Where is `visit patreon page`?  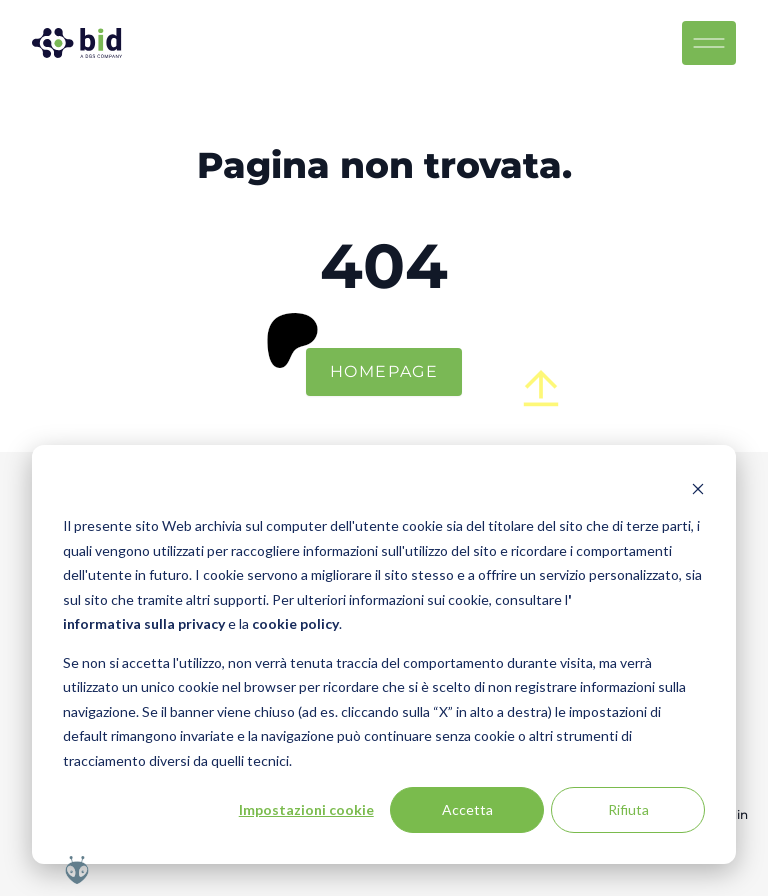
visit patreon page is located at coordinates (292, 340).